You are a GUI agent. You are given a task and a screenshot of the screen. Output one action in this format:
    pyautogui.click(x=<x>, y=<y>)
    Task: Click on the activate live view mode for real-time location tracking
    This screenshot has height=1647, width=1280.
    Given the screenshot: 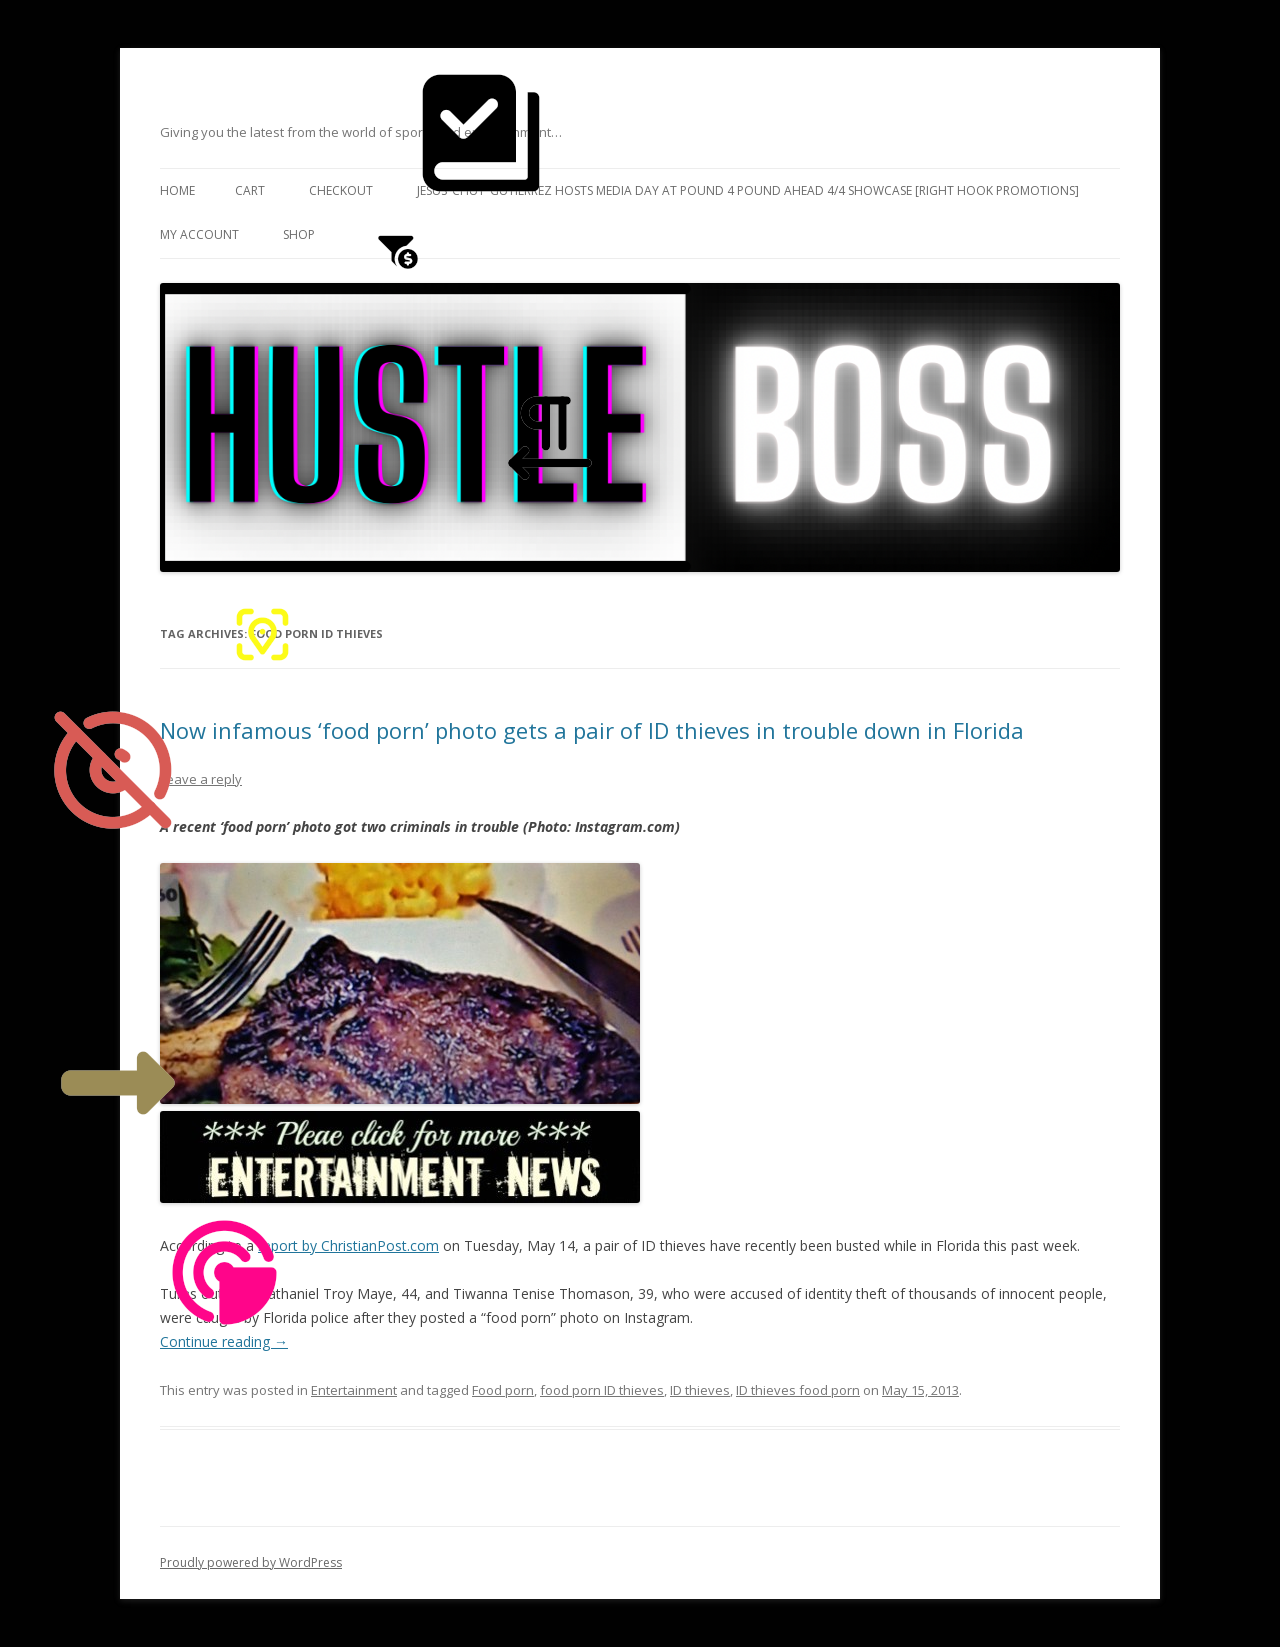 What is the action you would take?
    pyautogui.click(x=262, y=634)
    